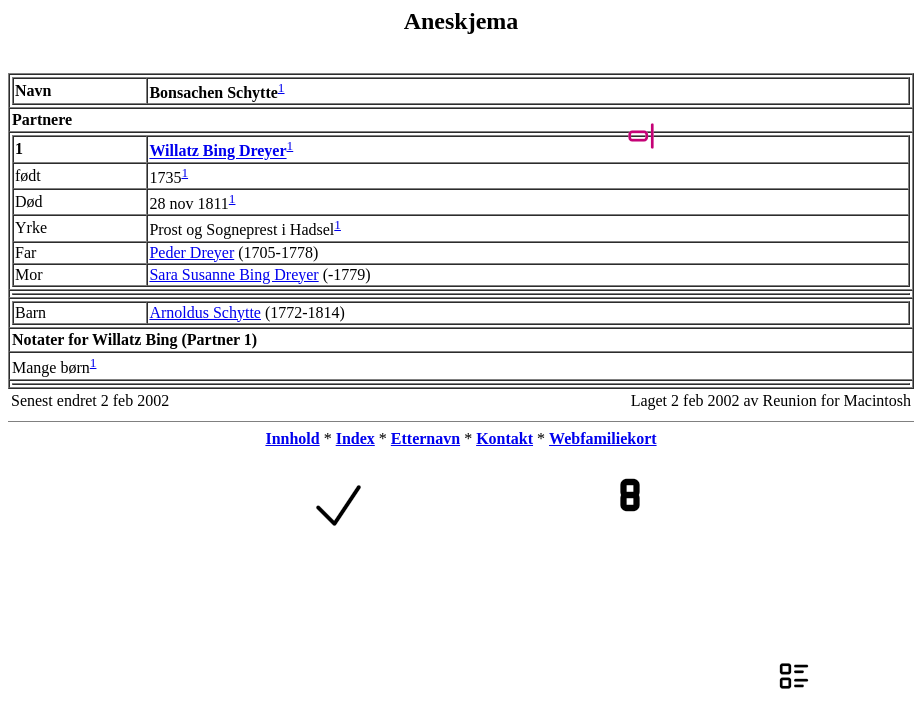 This screenshot has width=922, height=720. What do you see at coordinates (338, 505) in the screenshot?
I see `confirm or submit an action` at bounding box center [338, 505].